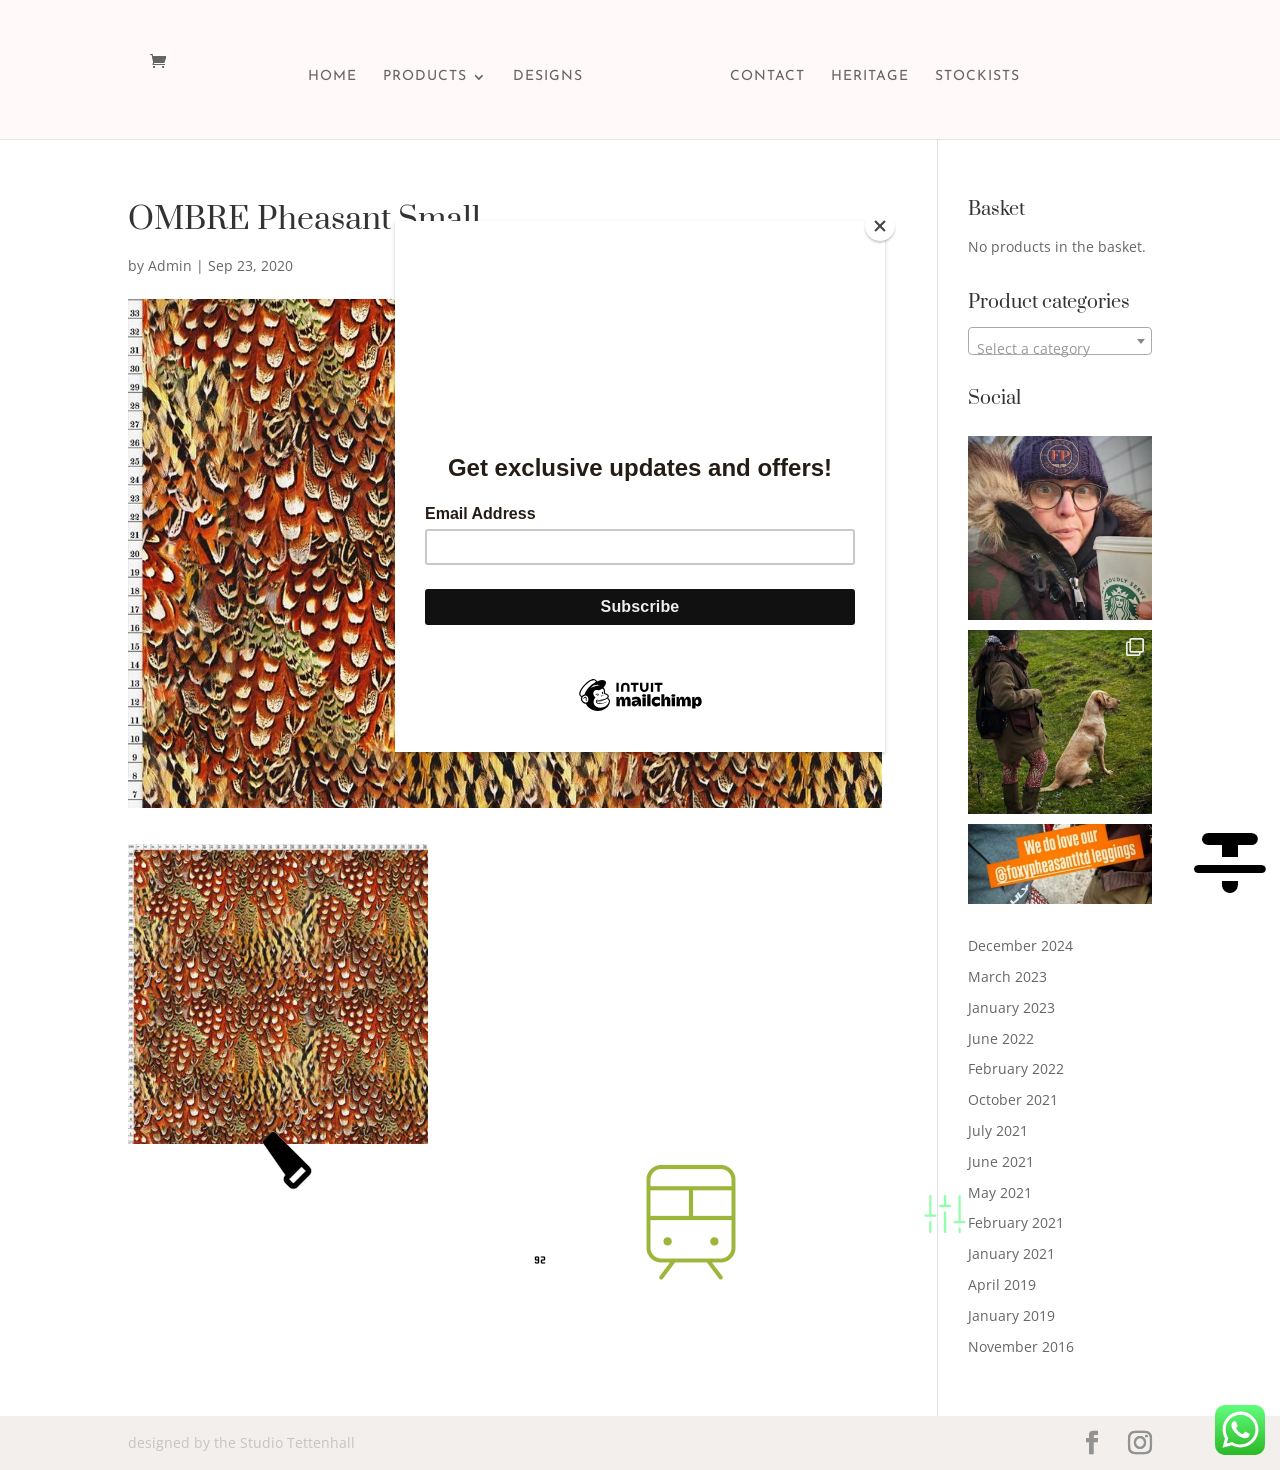  Describe the element at coordinates (1230, 865) in the screenshot. I see `apply strikethrough formatting to selected text` at that location.